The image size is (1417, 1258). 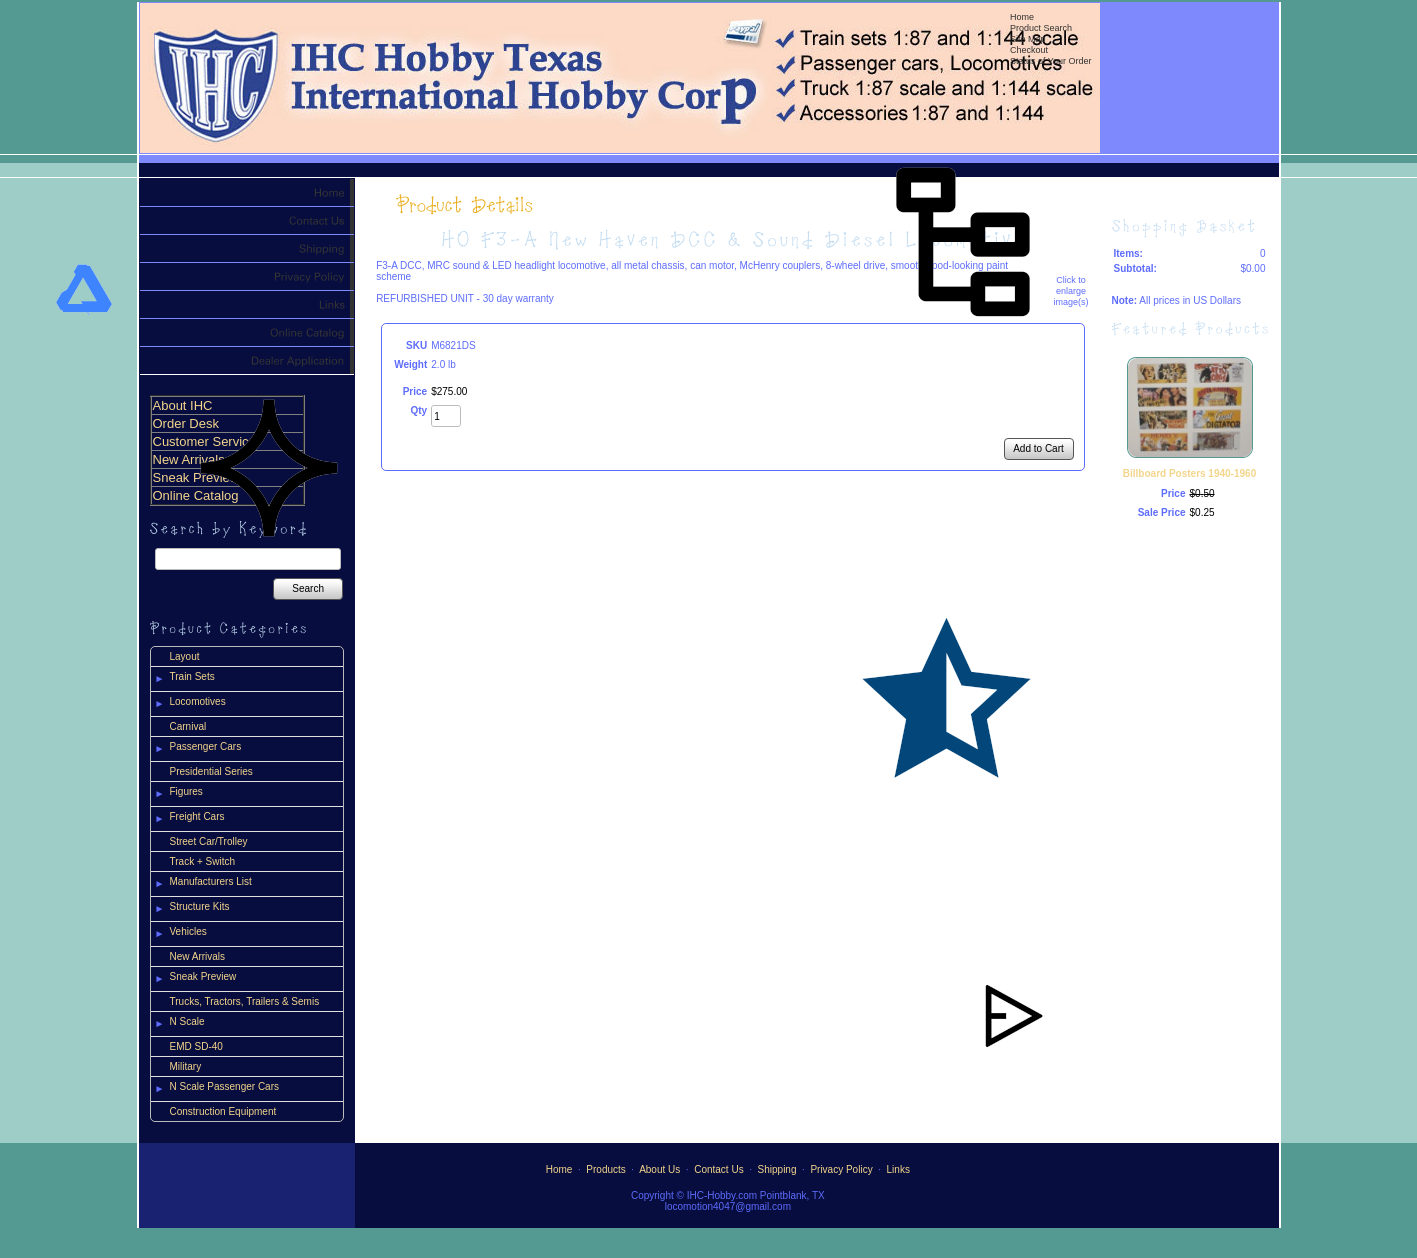 What do you see at coordinates (1012, 1016) in the screenshot?
I see `send a message` at bounding box center [1012, 1016].